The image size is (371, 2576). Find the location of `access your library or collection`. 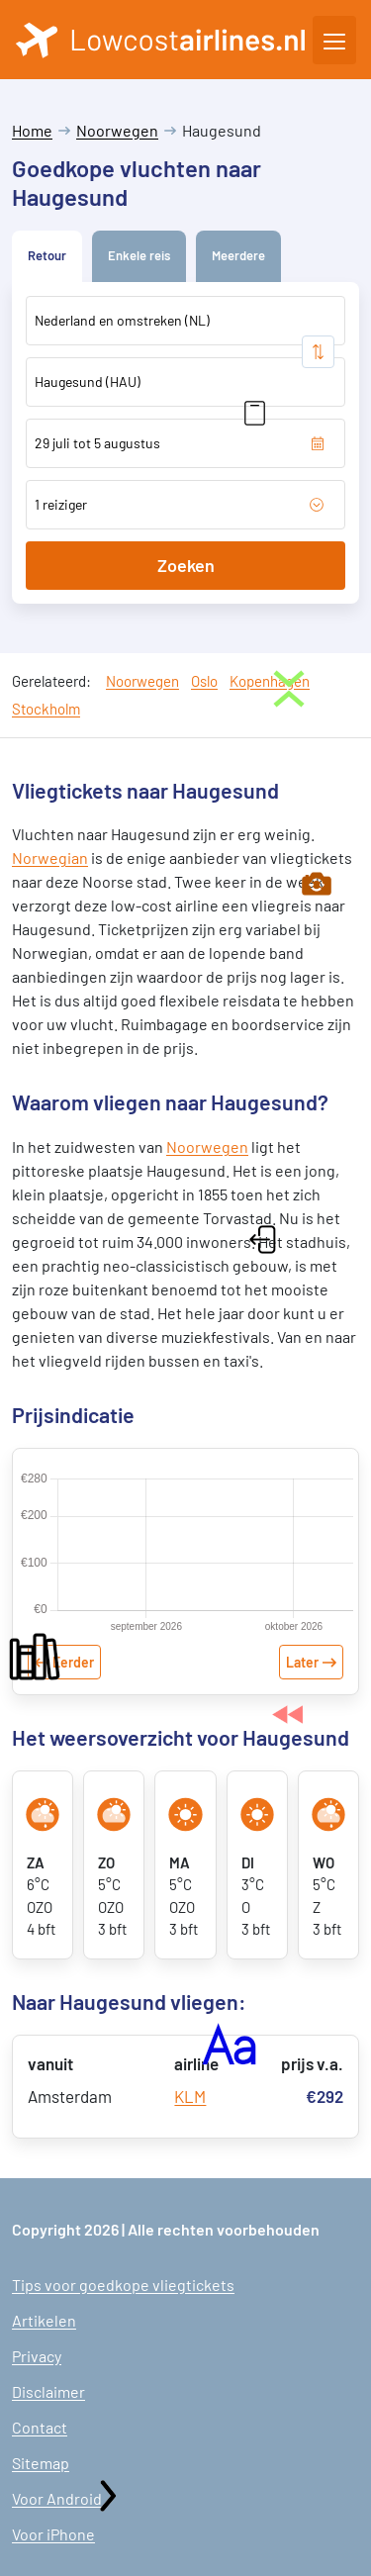

access your library or collection is located at coordinates (35, 1657).